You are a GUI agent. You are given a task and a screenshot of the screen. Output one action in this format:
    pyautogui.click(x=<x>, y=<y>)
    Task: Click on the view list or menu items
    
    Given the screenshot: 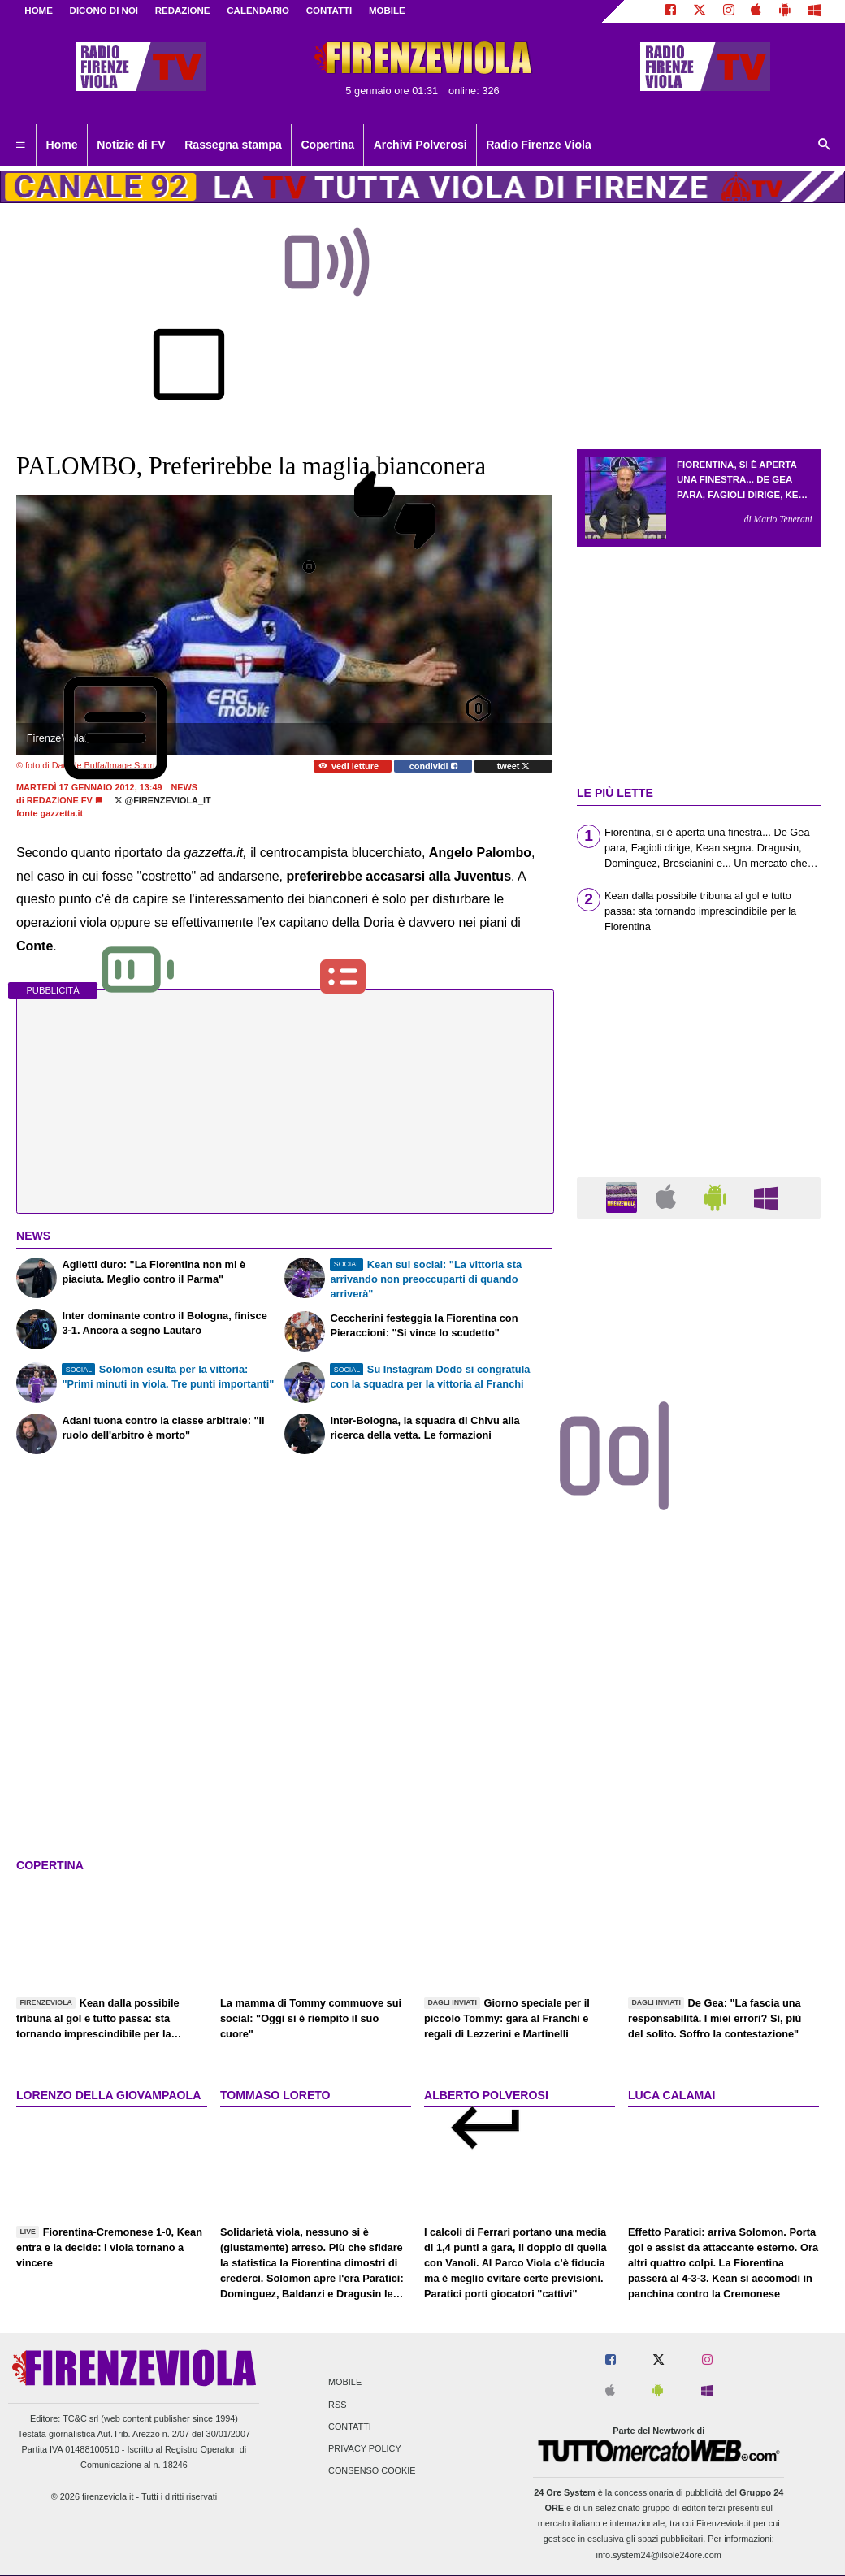 What is the action you would take?
    pyautogui.click(x=343, y=976)
    